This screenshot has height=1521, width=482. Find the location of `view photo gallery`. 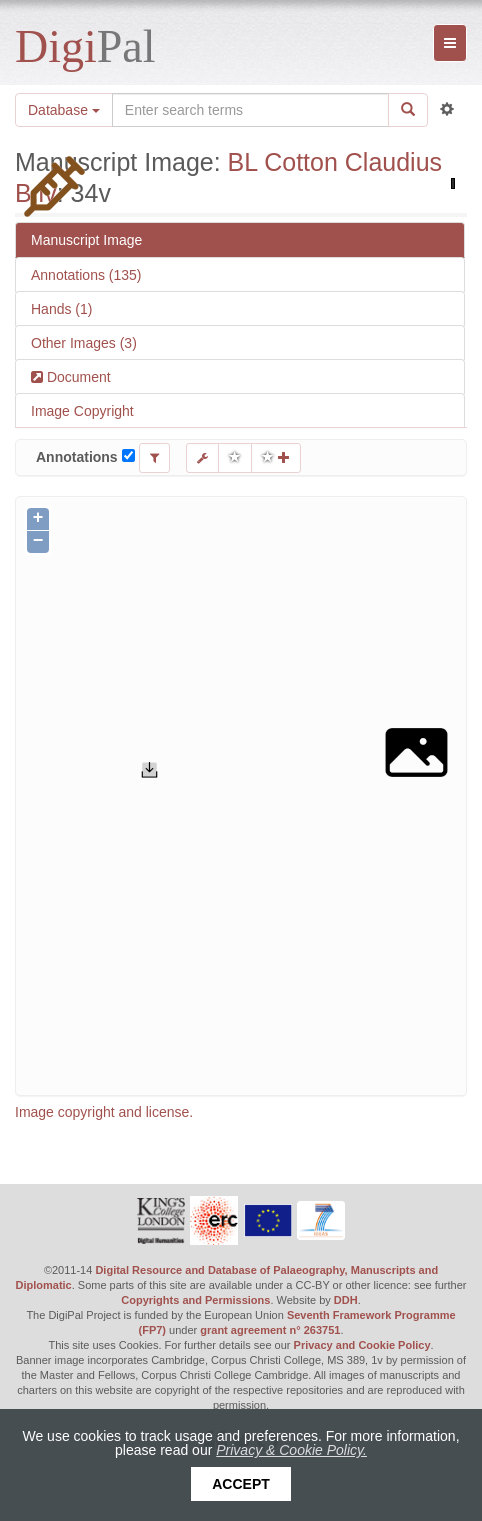

view photo gallery is located at coordinates (416, 752).